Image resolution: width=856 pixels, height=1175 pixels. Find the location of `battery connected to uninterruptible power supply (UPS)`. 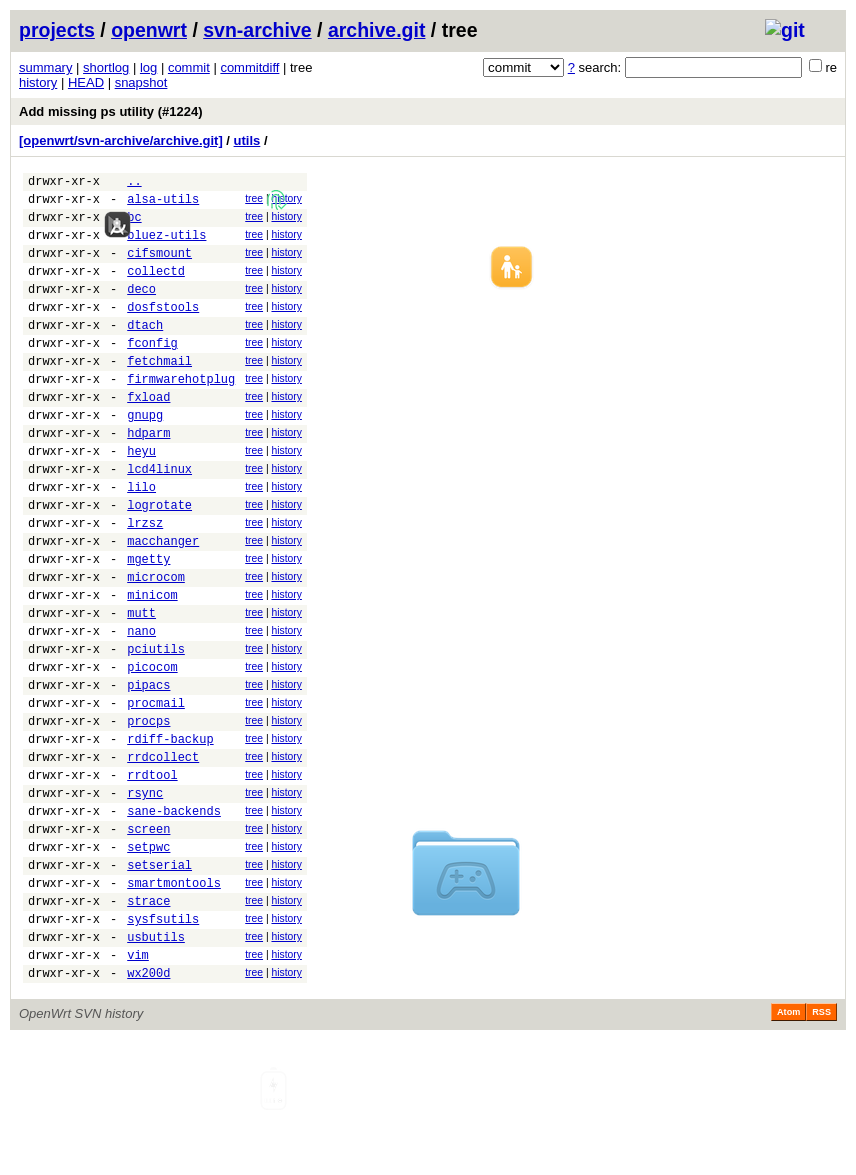

battery connected to uninterruptible power supply (UPS) is located at coordinates (273, 1088).